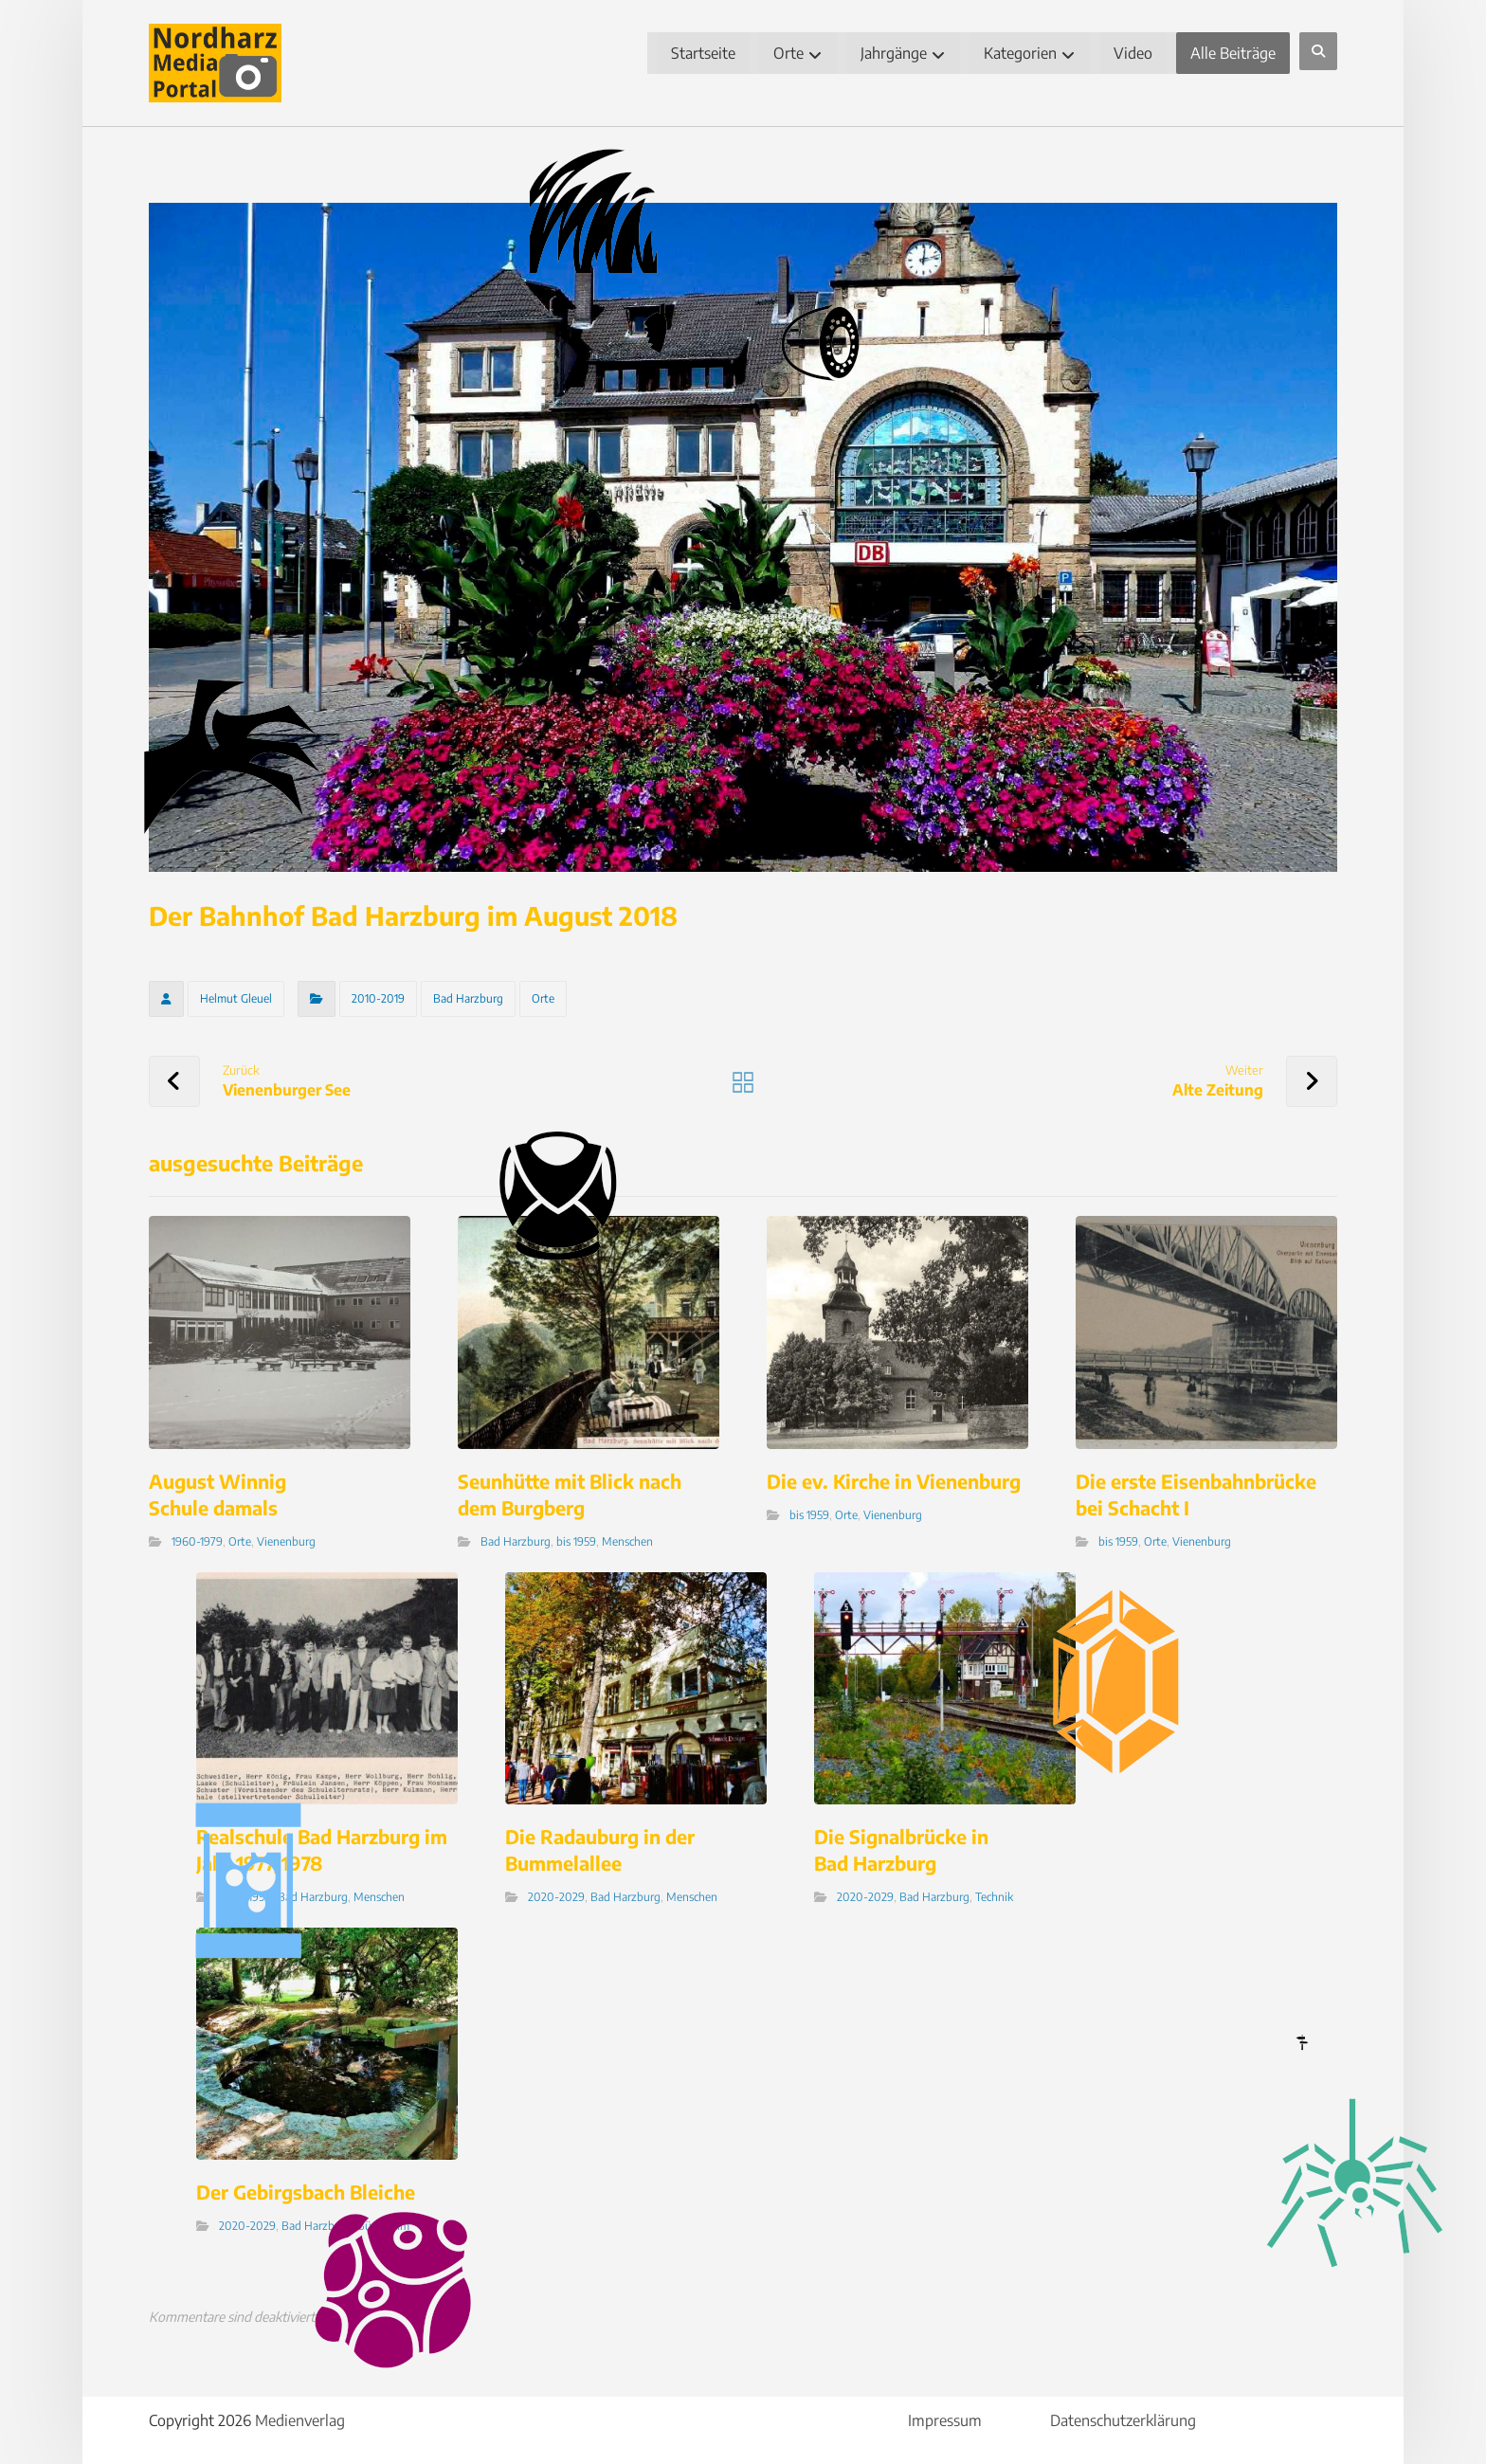 This screenshot has height=2464, width=1486. What do you see at coordinates (246, 1880) in the screenshot?
I see `view chemical storage or tank status` at bounding box center [246, 1880].